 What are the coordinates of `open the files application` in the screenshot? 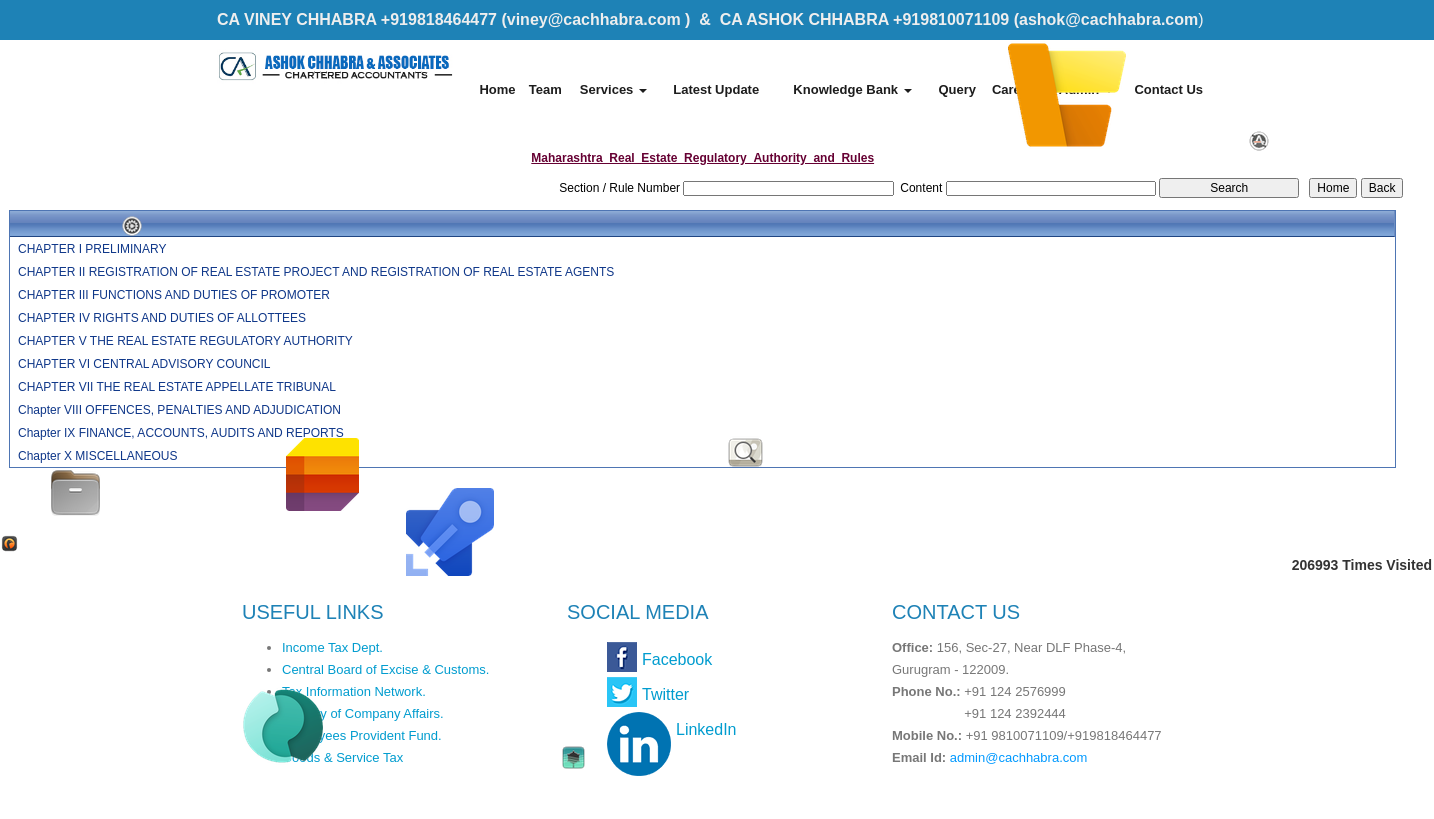 It's located at (75, 492).